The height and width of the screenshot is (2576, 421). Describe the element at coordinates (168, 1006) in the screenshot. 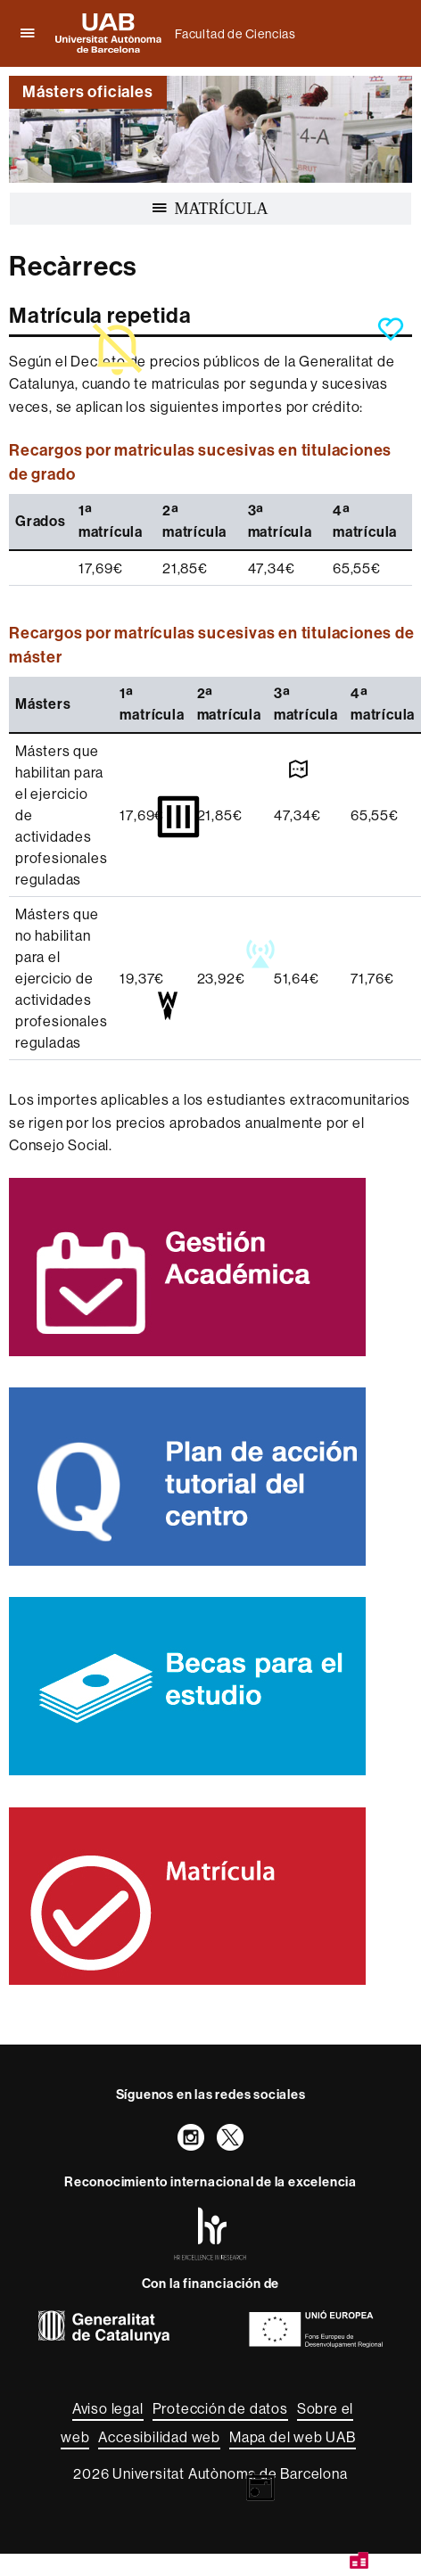

I see `WP Rocket plugin logo` at that location.